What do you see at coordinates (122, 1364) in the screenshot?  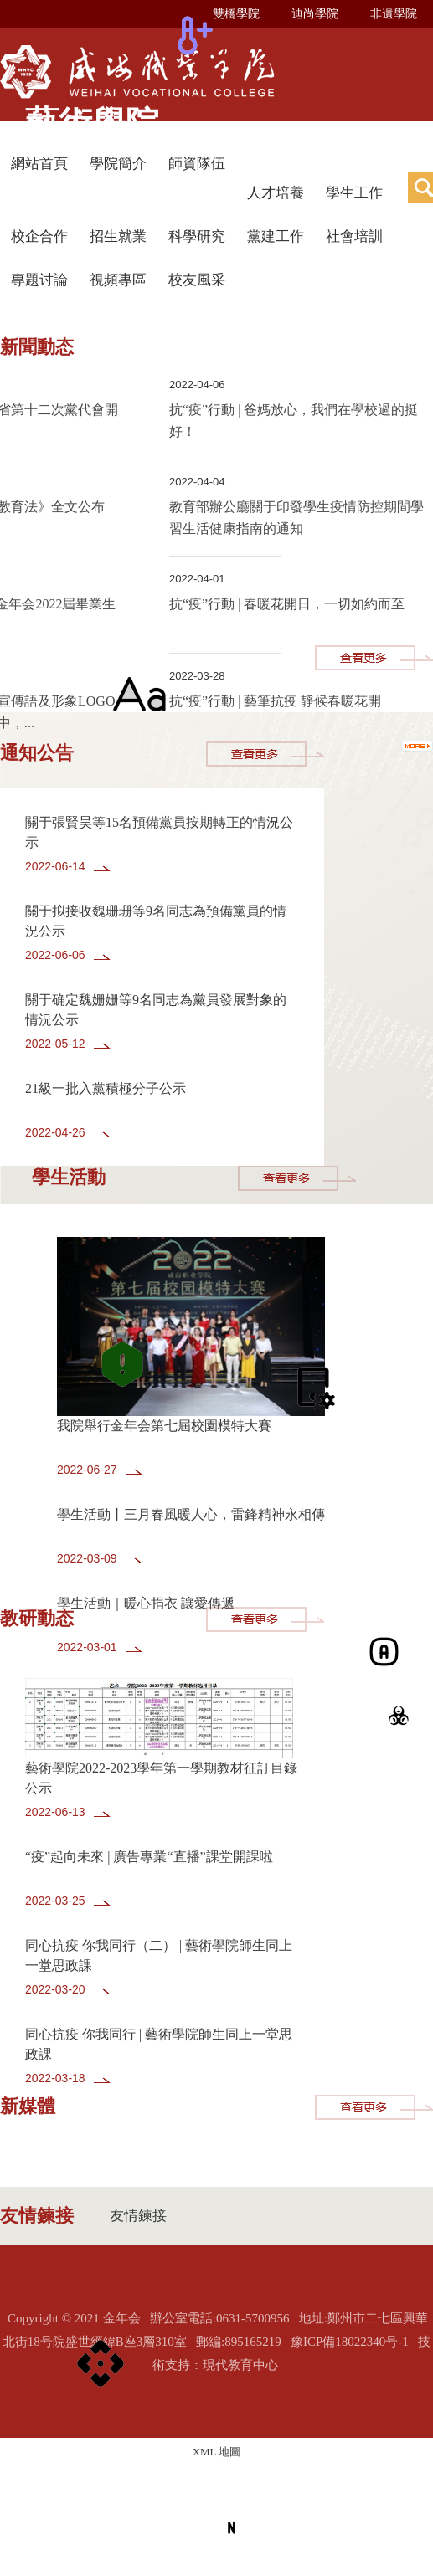 I see `indicates a warning or alert status` at bounding box center [122, 1364].